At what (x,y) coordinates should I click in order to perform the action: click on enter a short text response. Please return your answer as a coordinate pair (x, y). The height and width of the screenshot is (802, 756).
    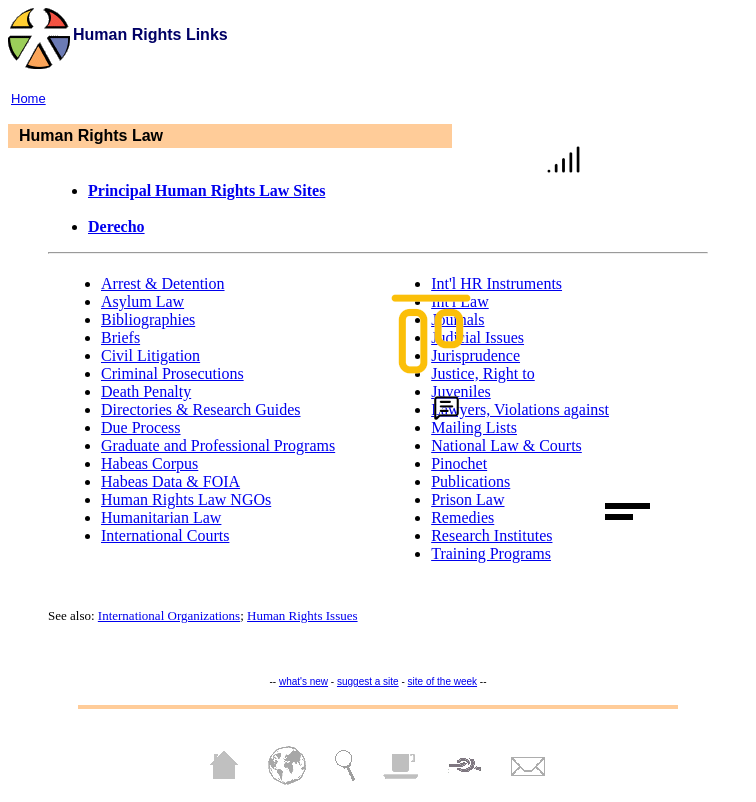
    Looking at the image, I should click on (627, 511).